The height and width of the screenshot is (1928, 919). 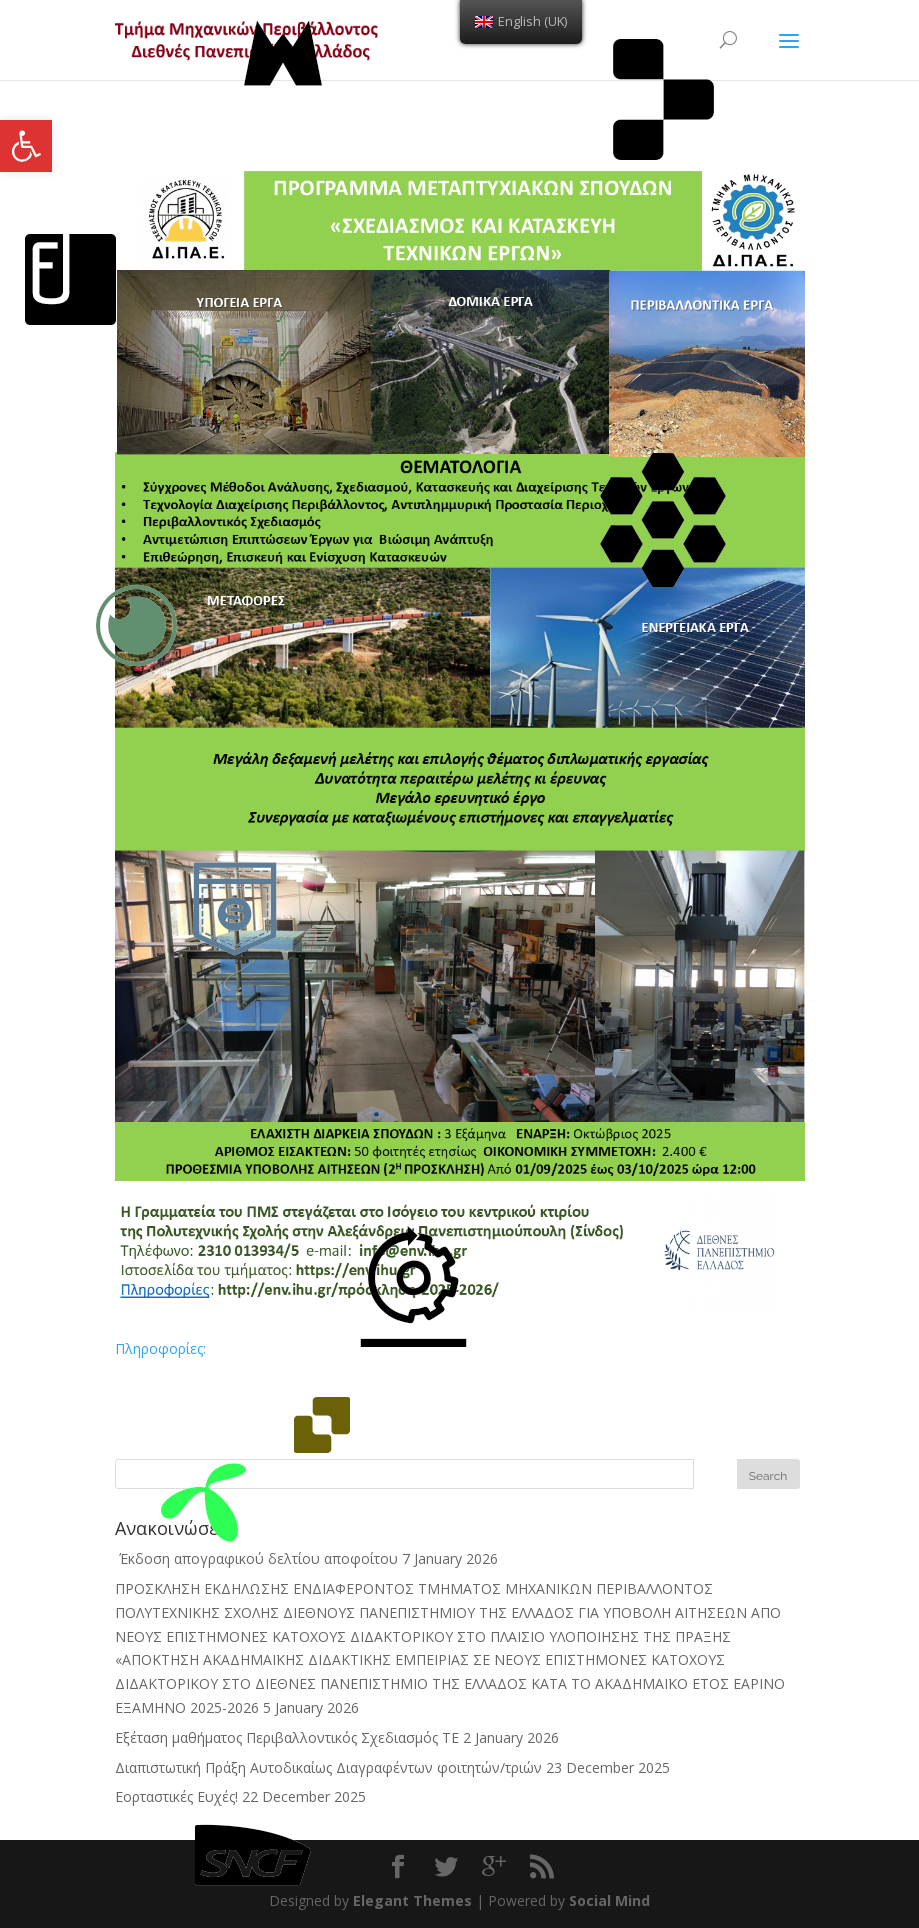 What do you see at coordinates (663, 99) in the screenshot?
I see `open replit` at bounding box center [663, 99].